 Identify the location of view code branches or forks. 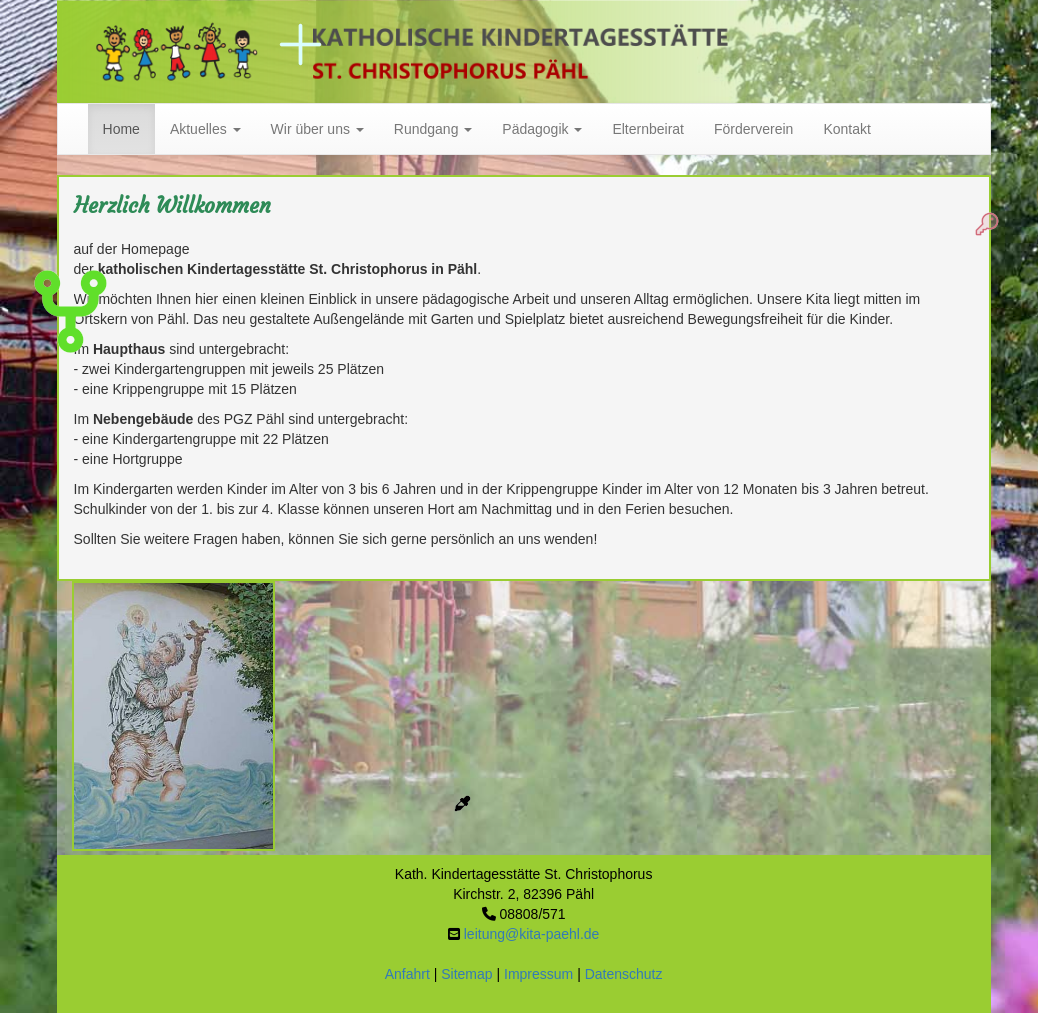
(70, 311).